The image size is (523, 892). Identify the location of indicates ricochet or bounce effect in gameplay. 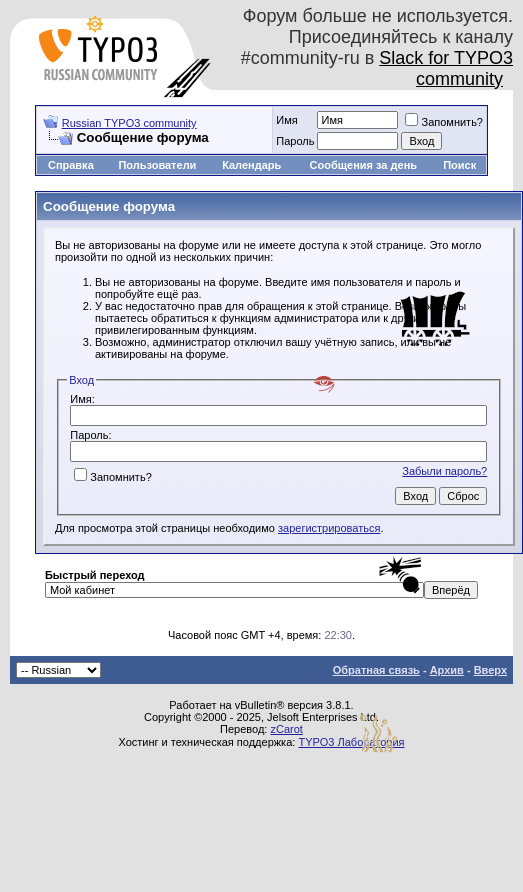
(400, 574).